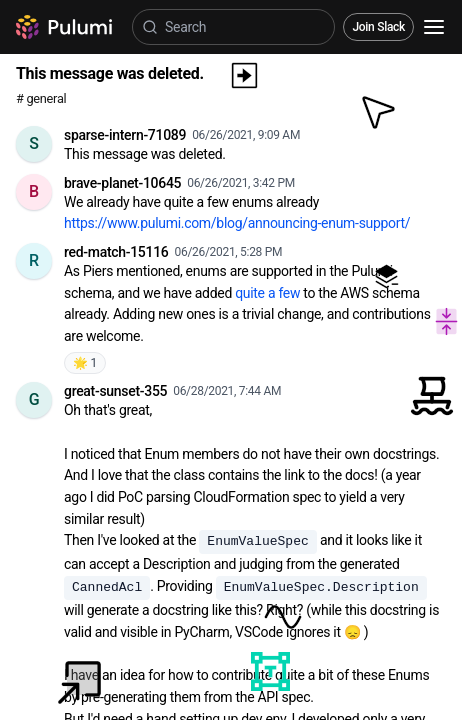  What do you see at coordinates (432, 396) in the screenshot?
I see `access sailing or boating features` at bounding box center [432, 396].